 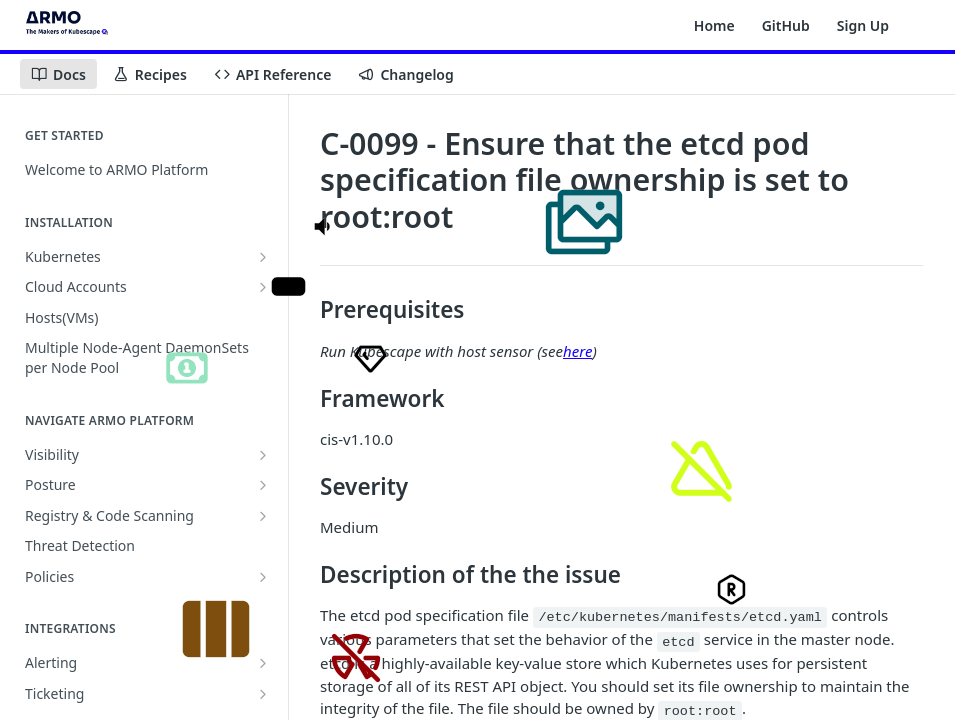 I want to click on decrease audio volume, so click(x=322, y=226).